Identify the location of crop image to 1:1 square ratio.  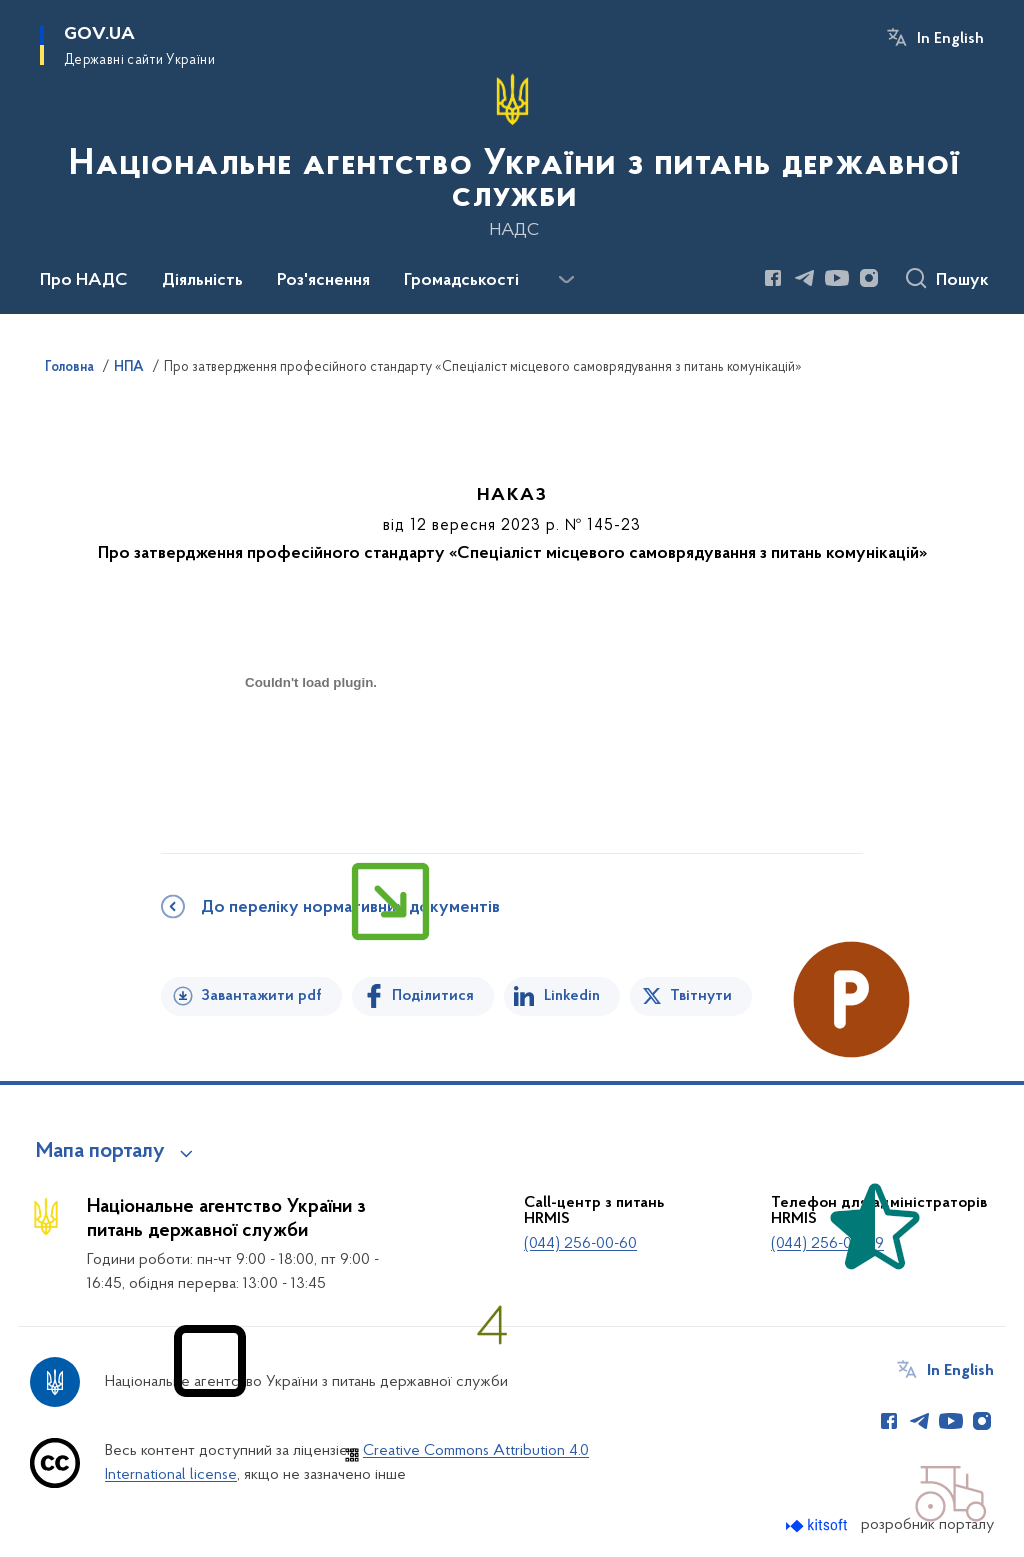
(210, 1361).